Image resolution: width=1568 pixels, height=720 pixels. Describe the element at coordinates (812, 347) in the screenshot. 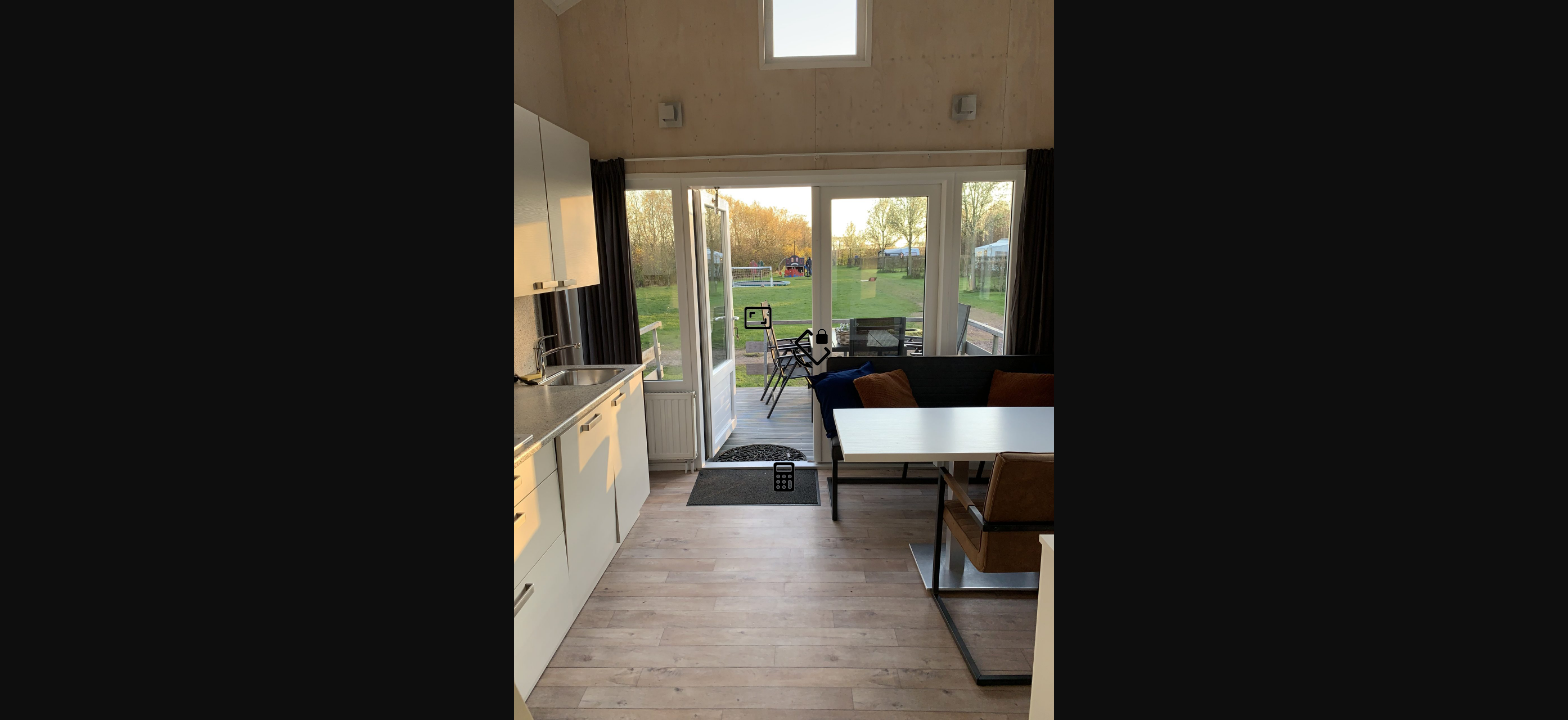

I see `lock screen rotation to current orientation` at that location.